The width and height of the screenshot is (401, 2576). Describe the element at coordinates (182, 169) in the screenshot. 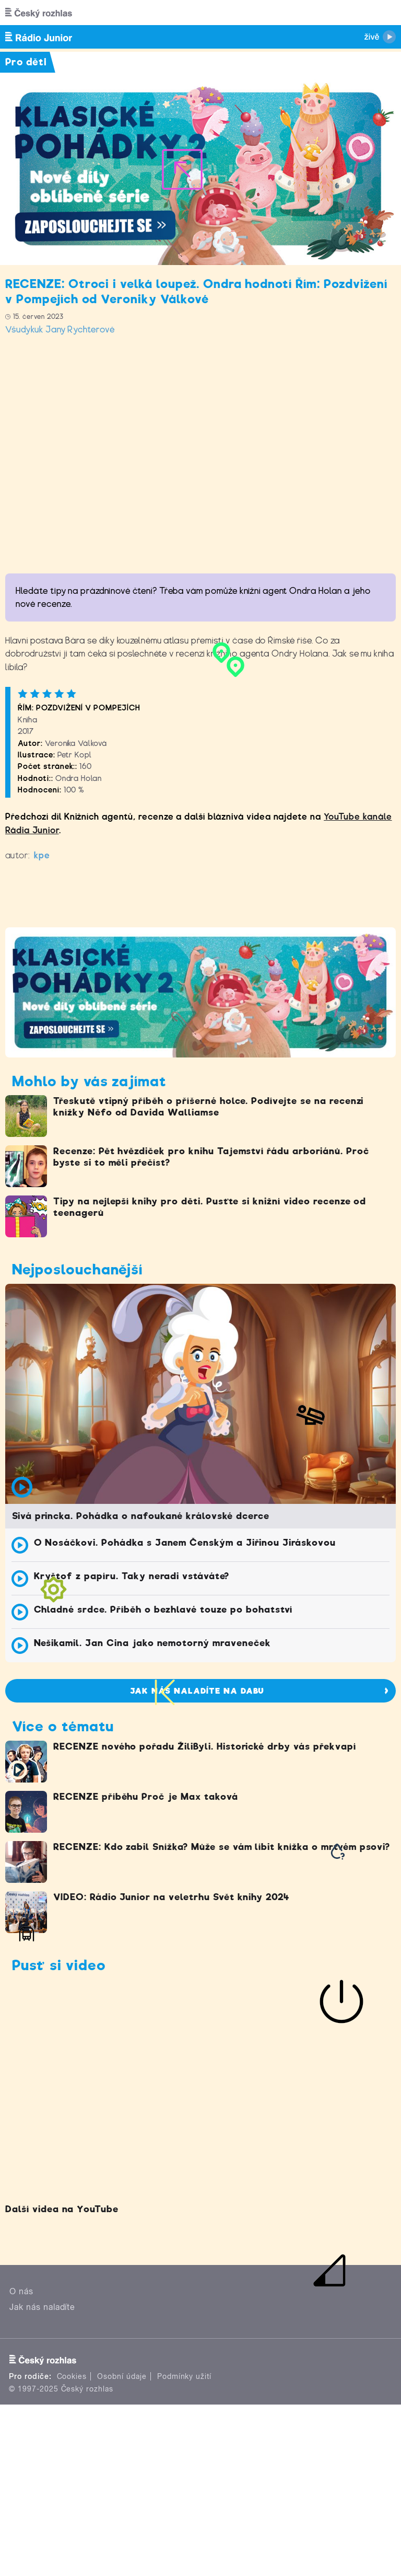

I see `navigate to previous or parent section` at that location.